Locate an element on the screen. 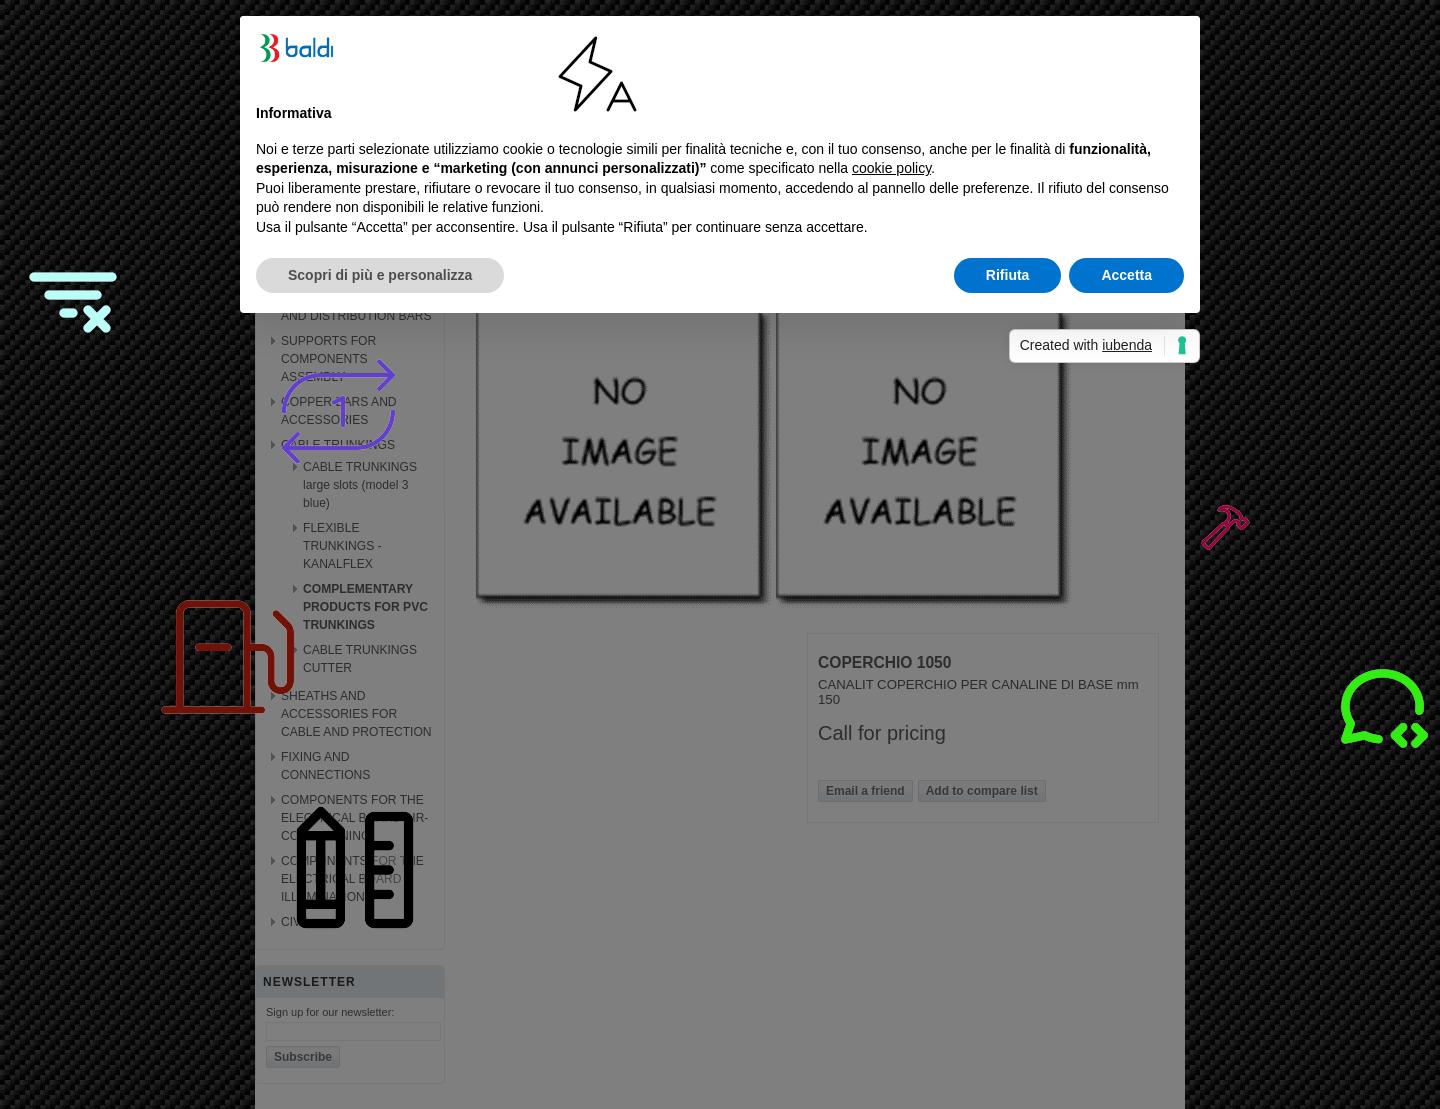  view code snippets in chat is located at coordinates (1382, 706).